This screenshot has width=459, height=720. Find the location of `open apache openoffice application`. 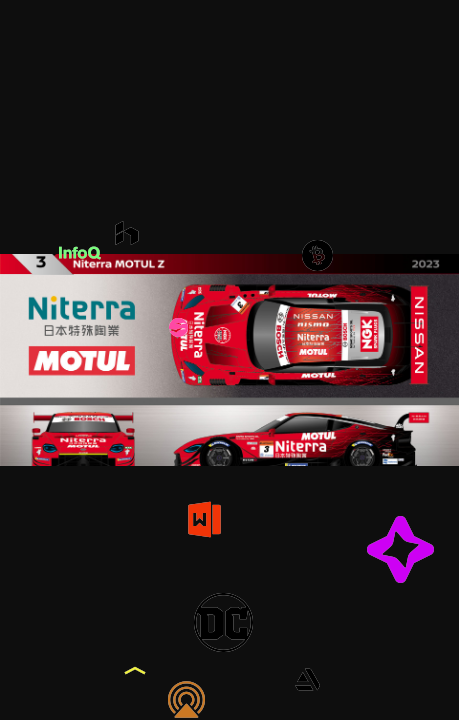

open apache openoffice application is located at coordinates (178, 327).